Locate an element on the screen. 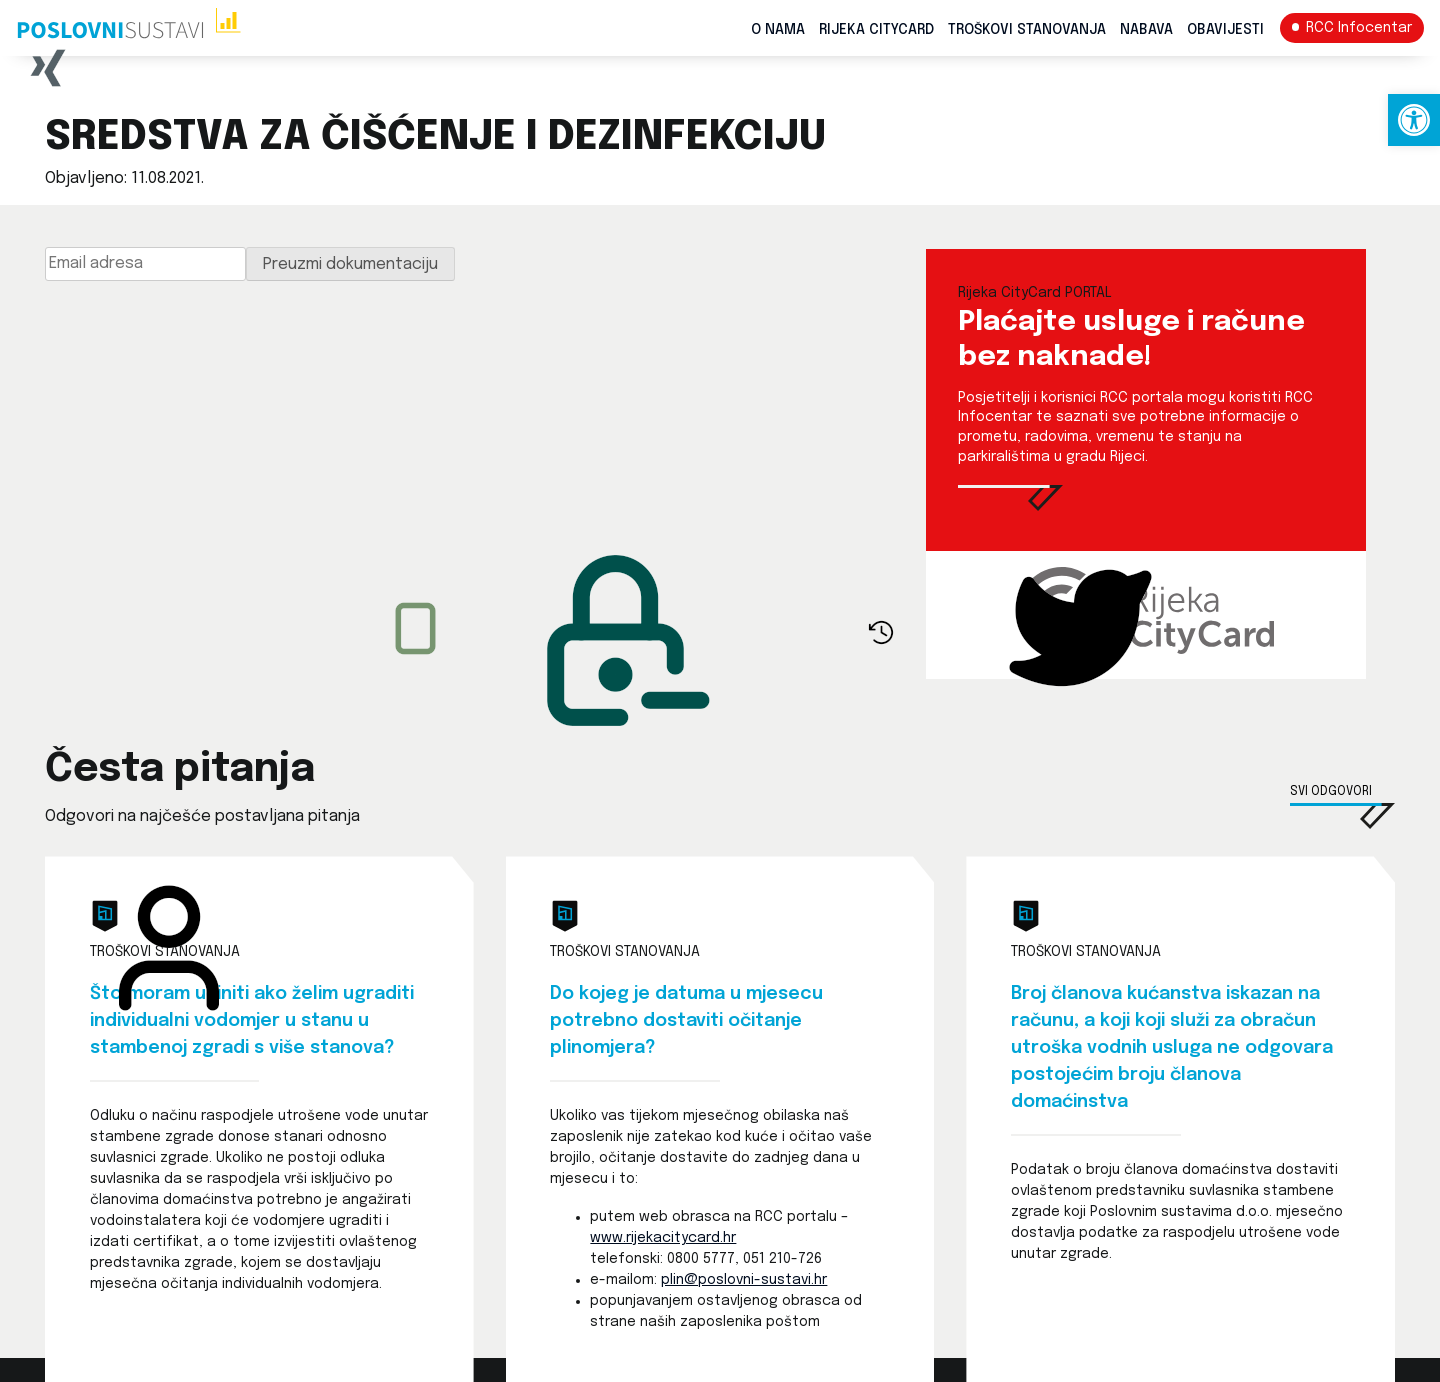  view history or recent activity is located at coordinates (881, 632).